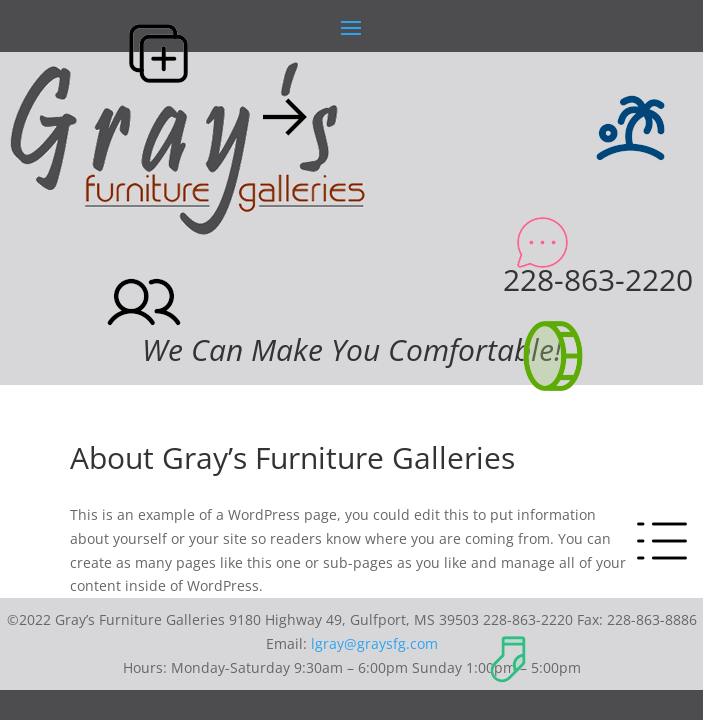 The height and width of the screenshot is (720, 703). I want to click on indicates vacation or travel mode, so click(630, 128).